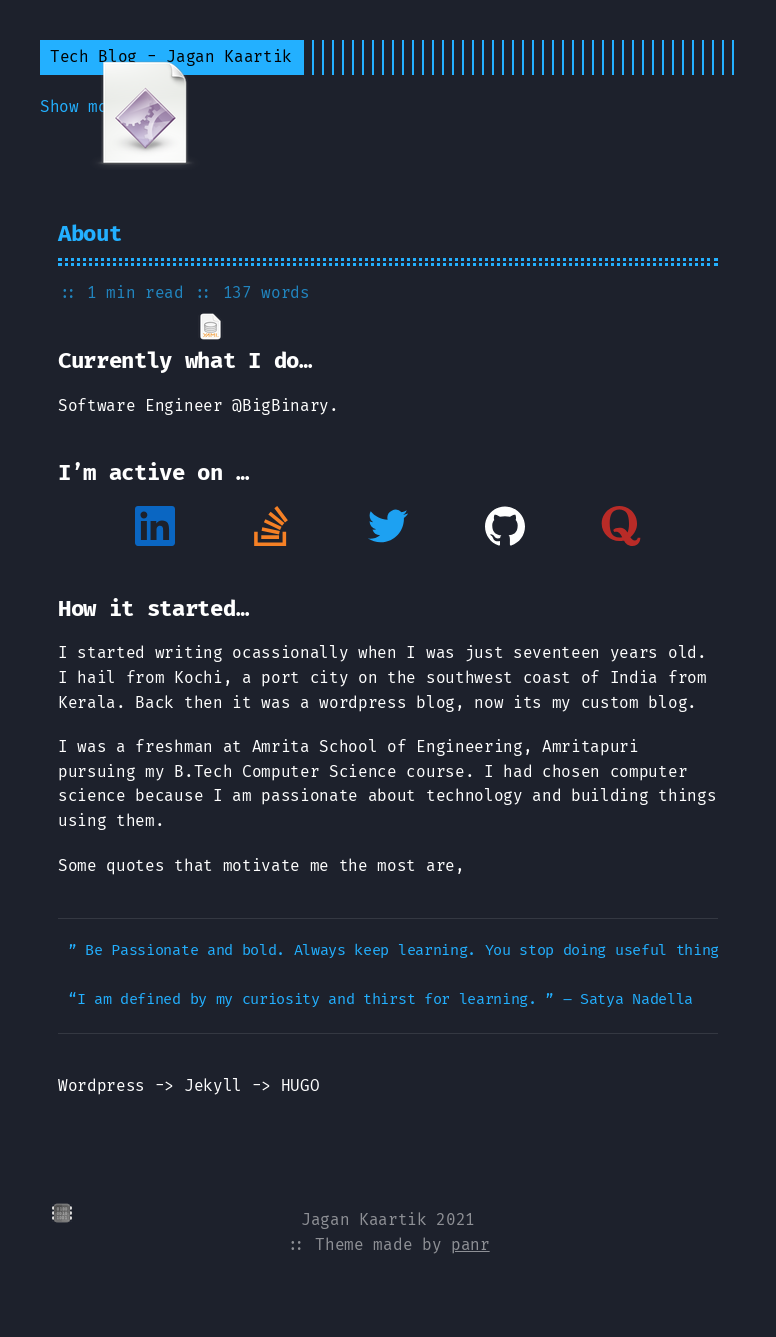 Image resolution: width=776 pixels, height=1337 pixels. I want to click on yaml configuration file, so click(210, 326).